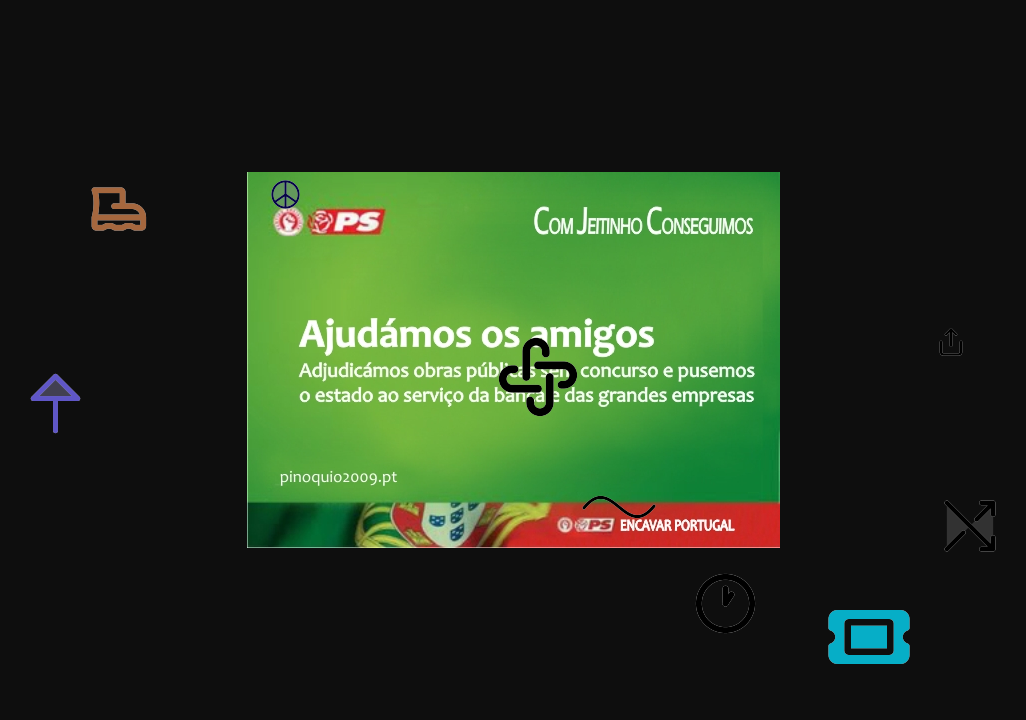 The width and height of the screenshot is (1026, 720). What do you see at coordinates (970, 526) in the screenshot?
I see `shuffle or randomize playback order` at bounding box center [970, 526].